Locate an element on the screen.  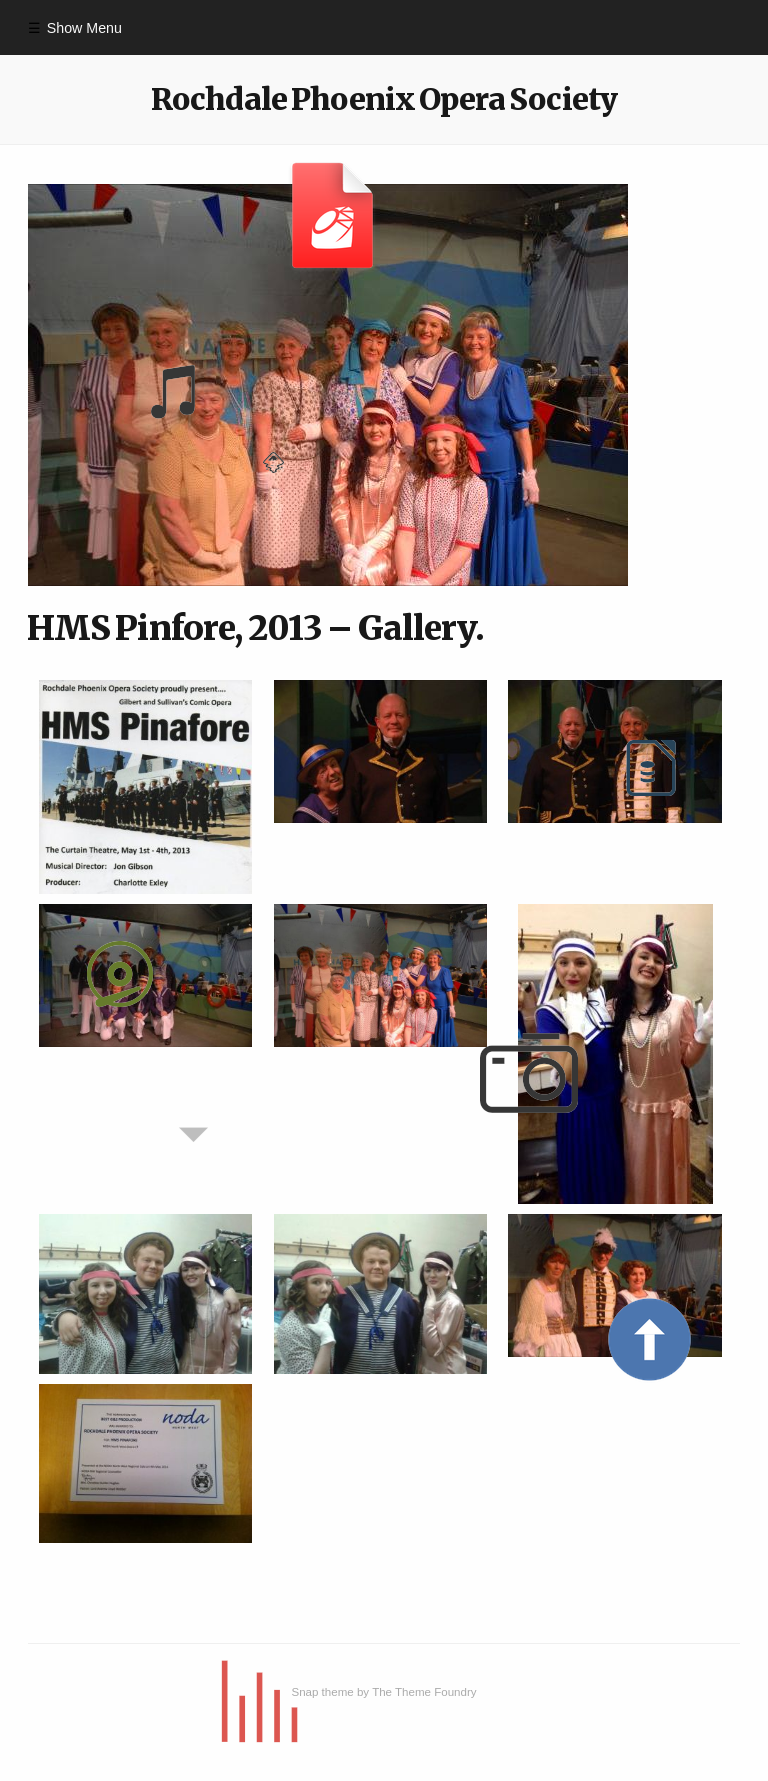
open the music app is located at coordinates (173, 393).